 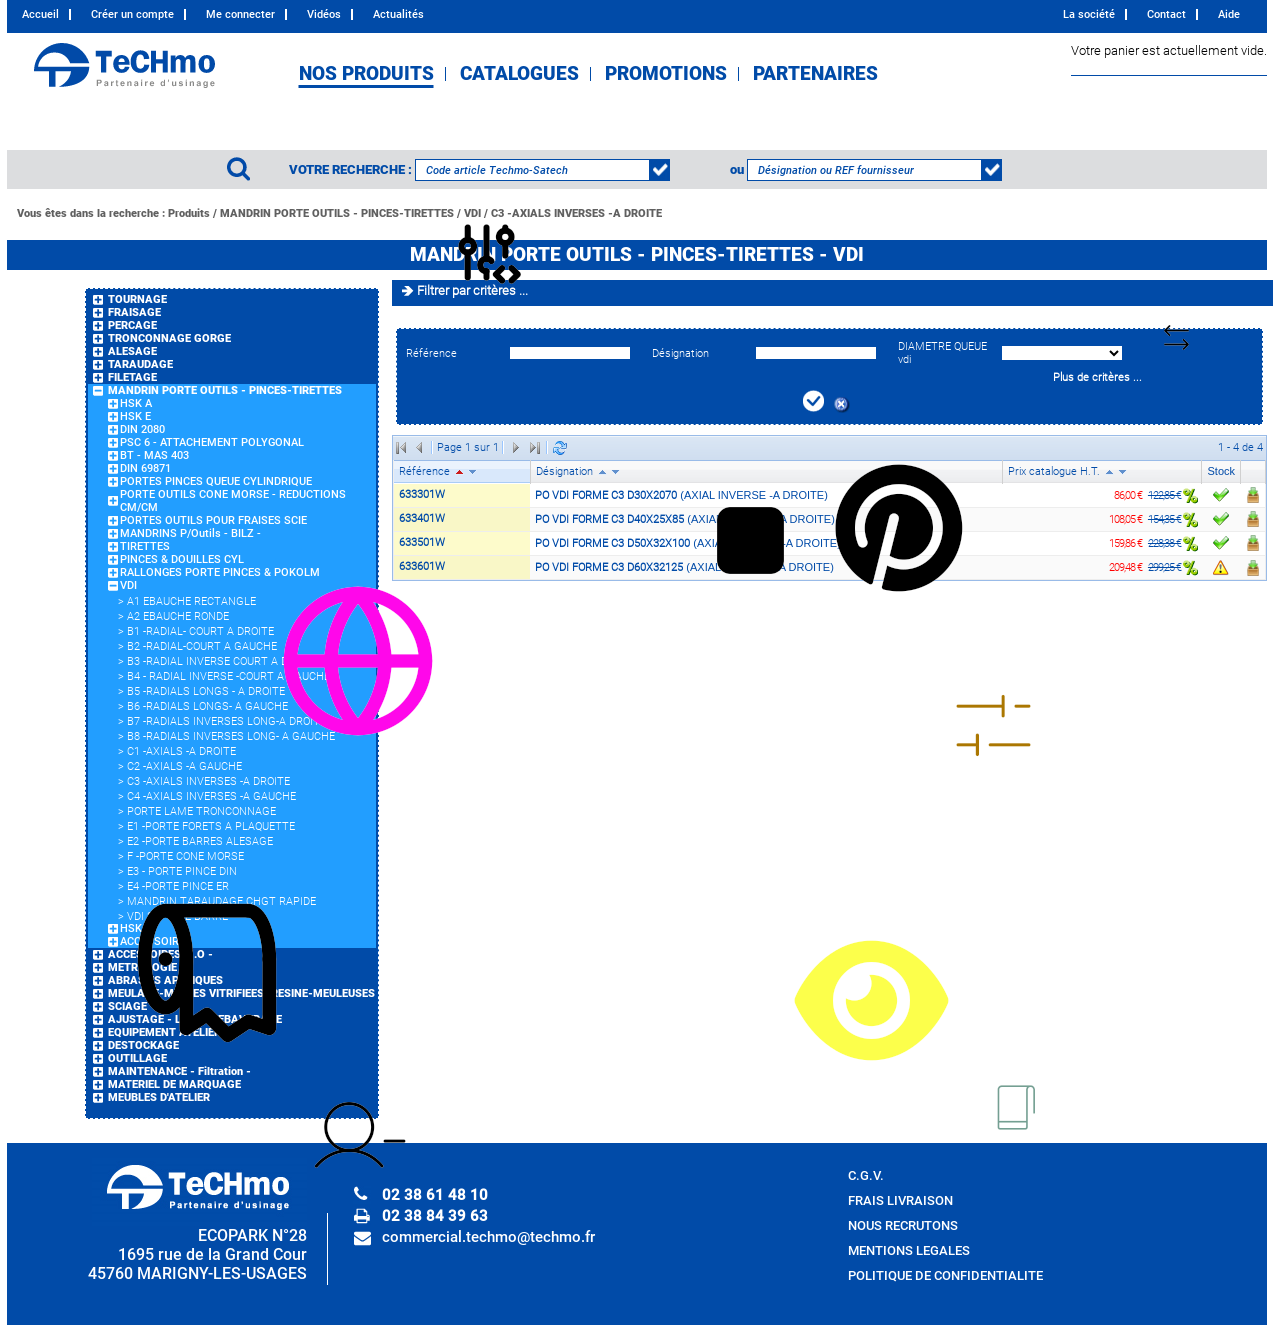 What do you see at coordinates (358, 661) in the screenshot?
I see `switch to a different language or region` at bounding box center [358, 661].